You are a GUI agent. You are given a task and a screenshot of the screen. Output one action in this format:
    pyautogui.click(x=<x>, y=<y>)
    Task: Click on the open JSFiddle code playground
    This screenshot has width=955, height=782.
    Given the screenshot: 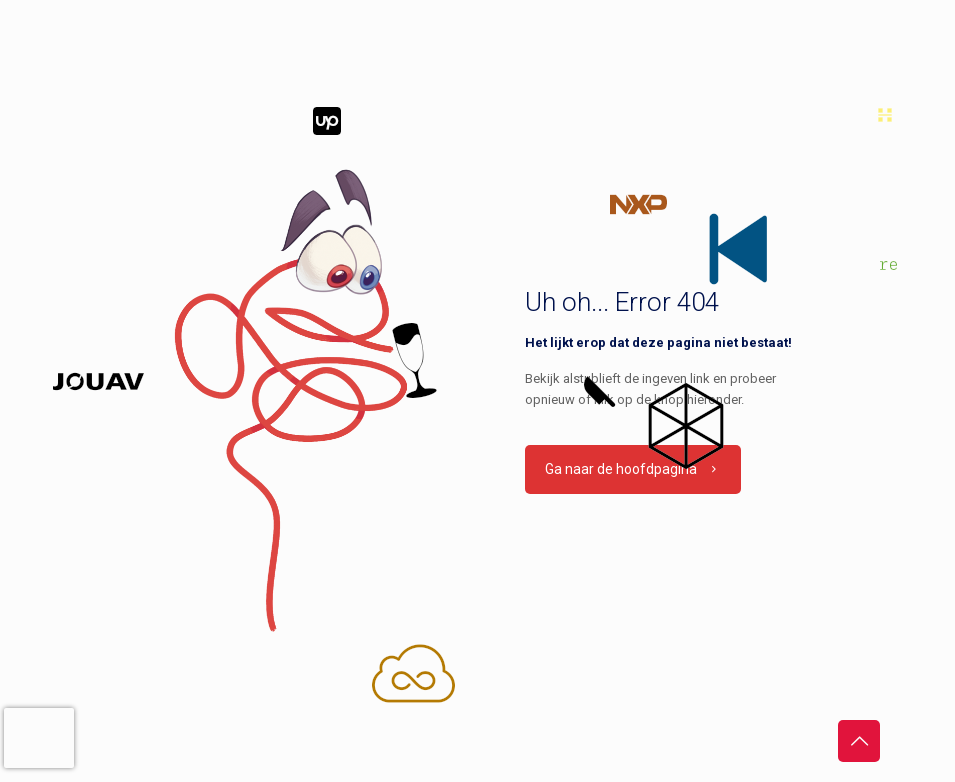 What is the action you would take?
    pyautogui.click(x=413, y=673)
    